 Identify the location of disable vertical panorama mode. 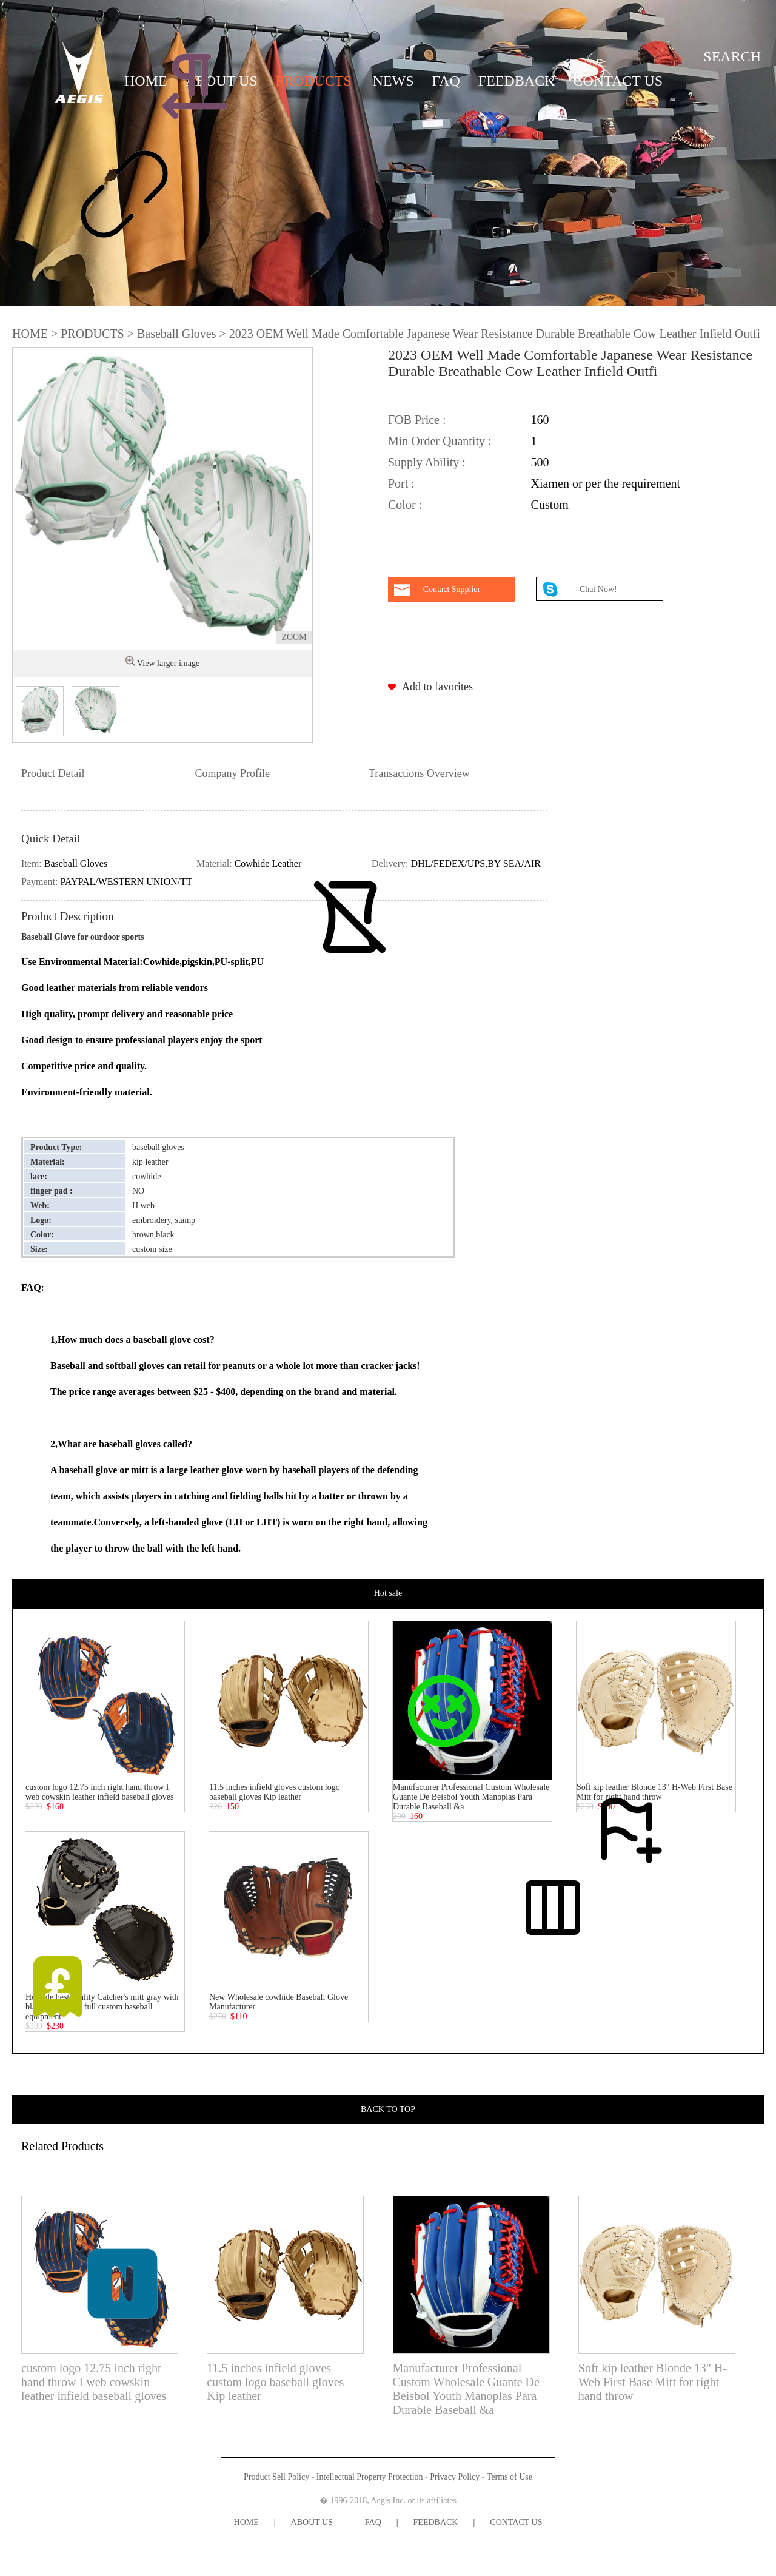
(350, 917).